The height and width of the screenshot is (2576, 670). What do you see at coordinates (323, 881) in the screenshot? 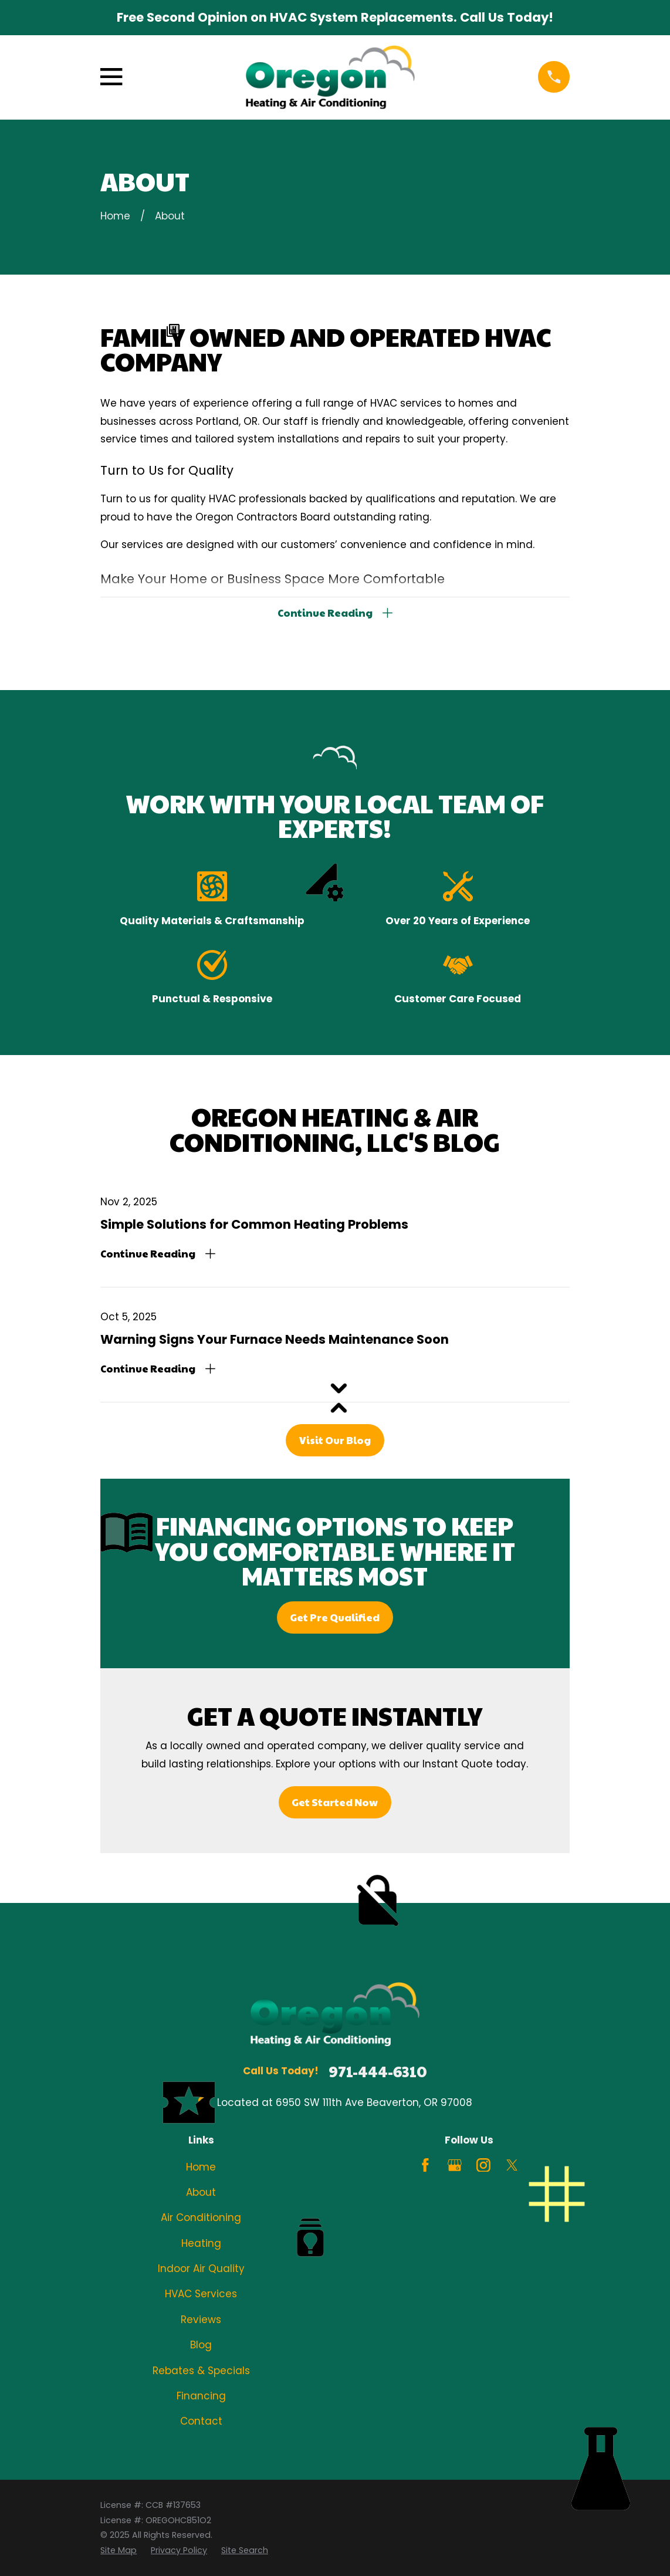
I see `access data or network settings` at bounding box center [323, 881].